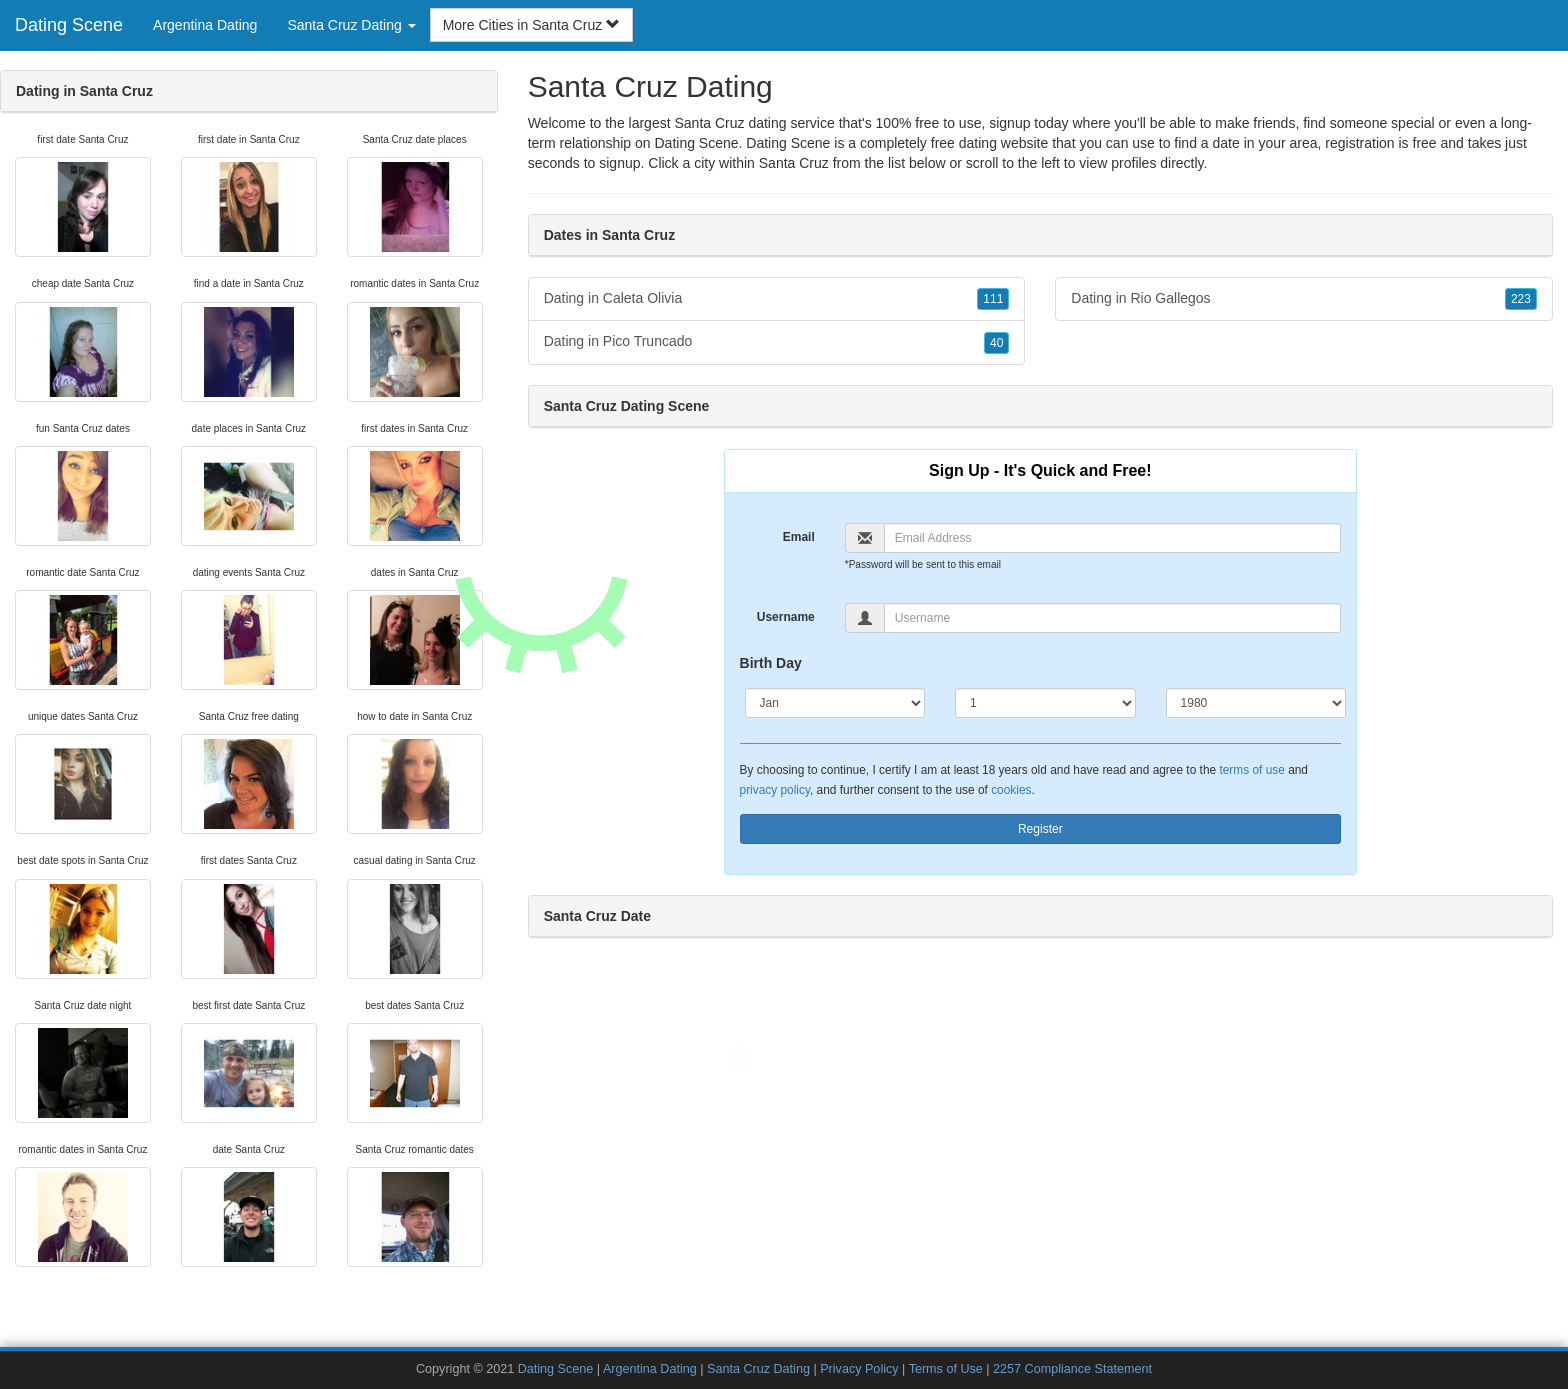  I want to click on hide password or sensitive content, so click(541, 619).